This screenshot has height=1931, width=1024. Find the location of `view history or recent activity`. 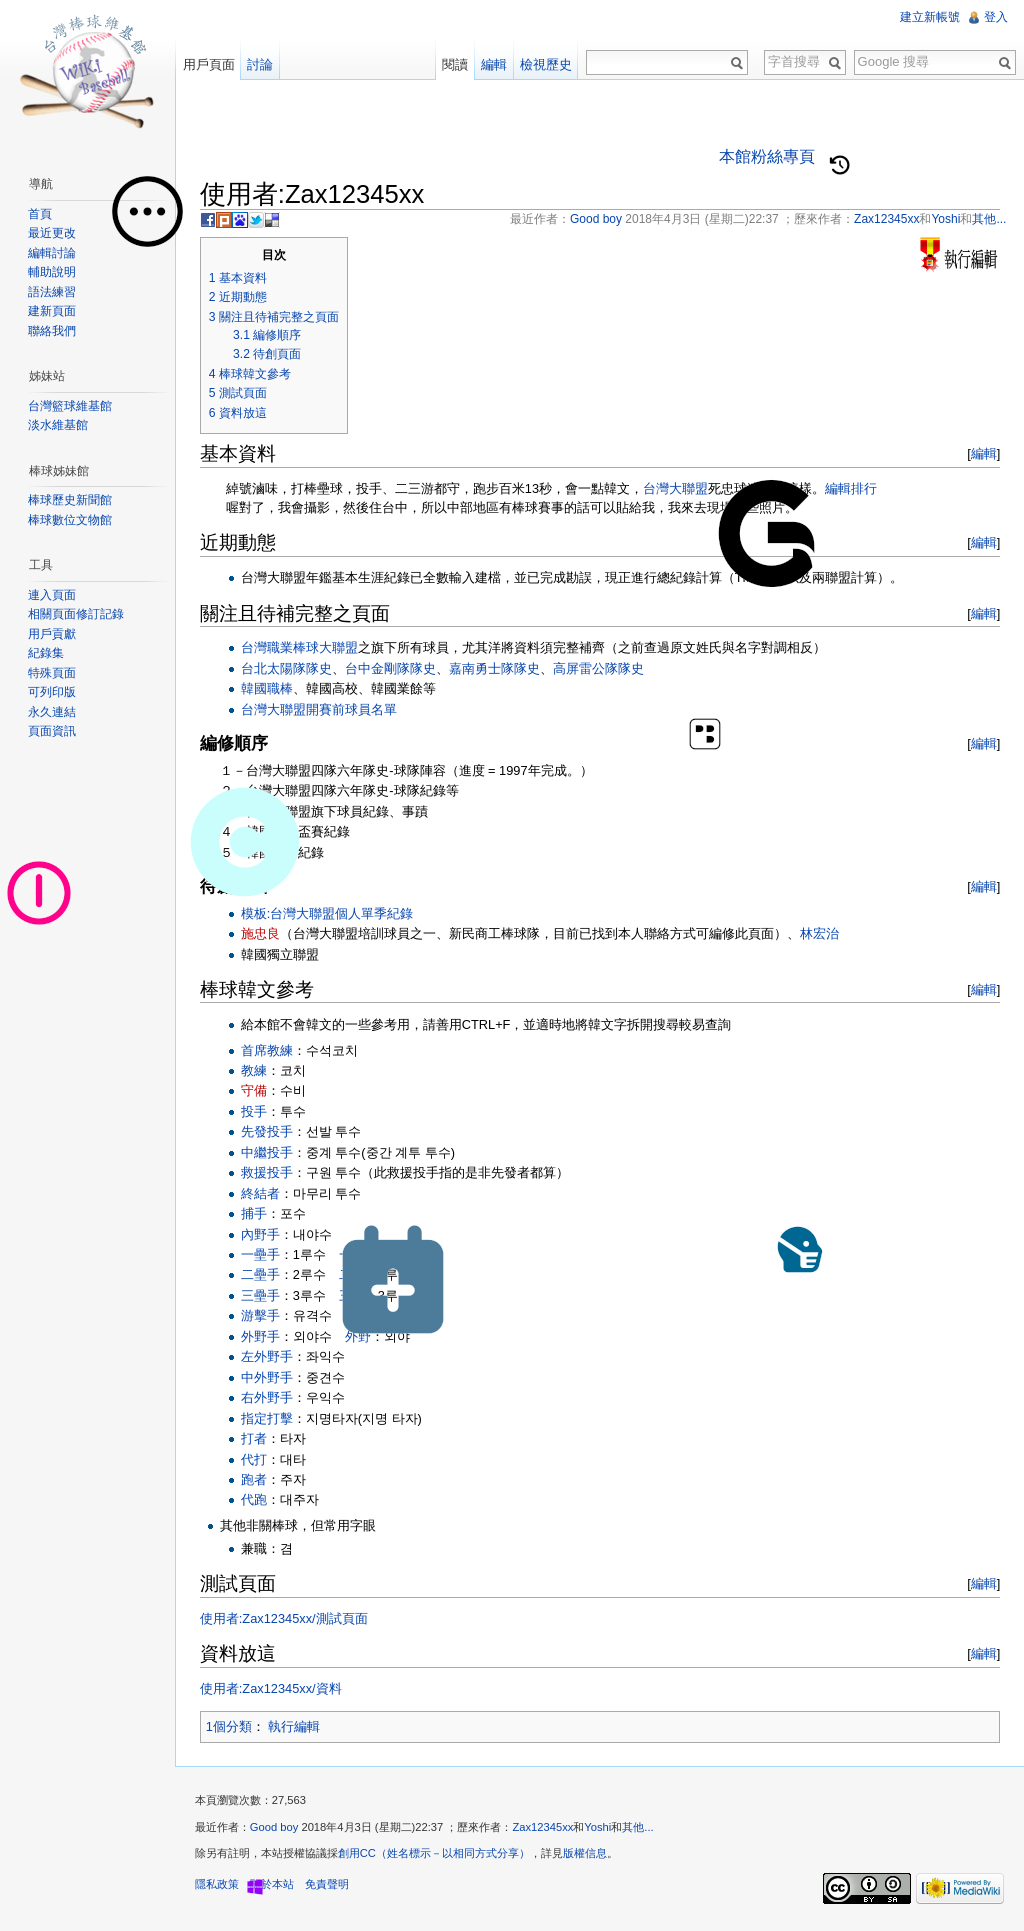

view history or recent activity is located at coordinates (840, 165).